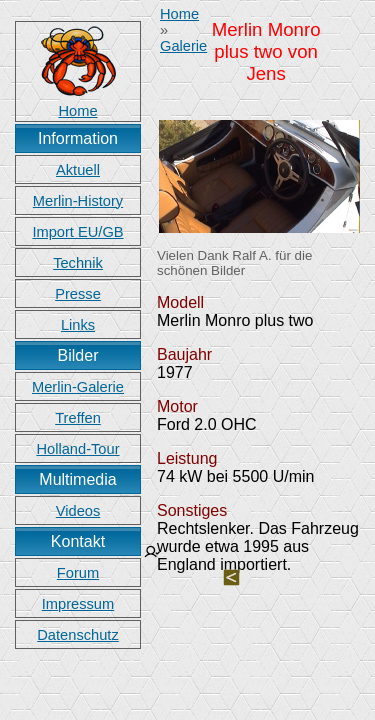 Image resolution: width=375 pixels, height=720 pixels. What do you see at coordinates (152, 552) in the screenshot?
I see `user verified or approved` at bounding box center [152, 552].